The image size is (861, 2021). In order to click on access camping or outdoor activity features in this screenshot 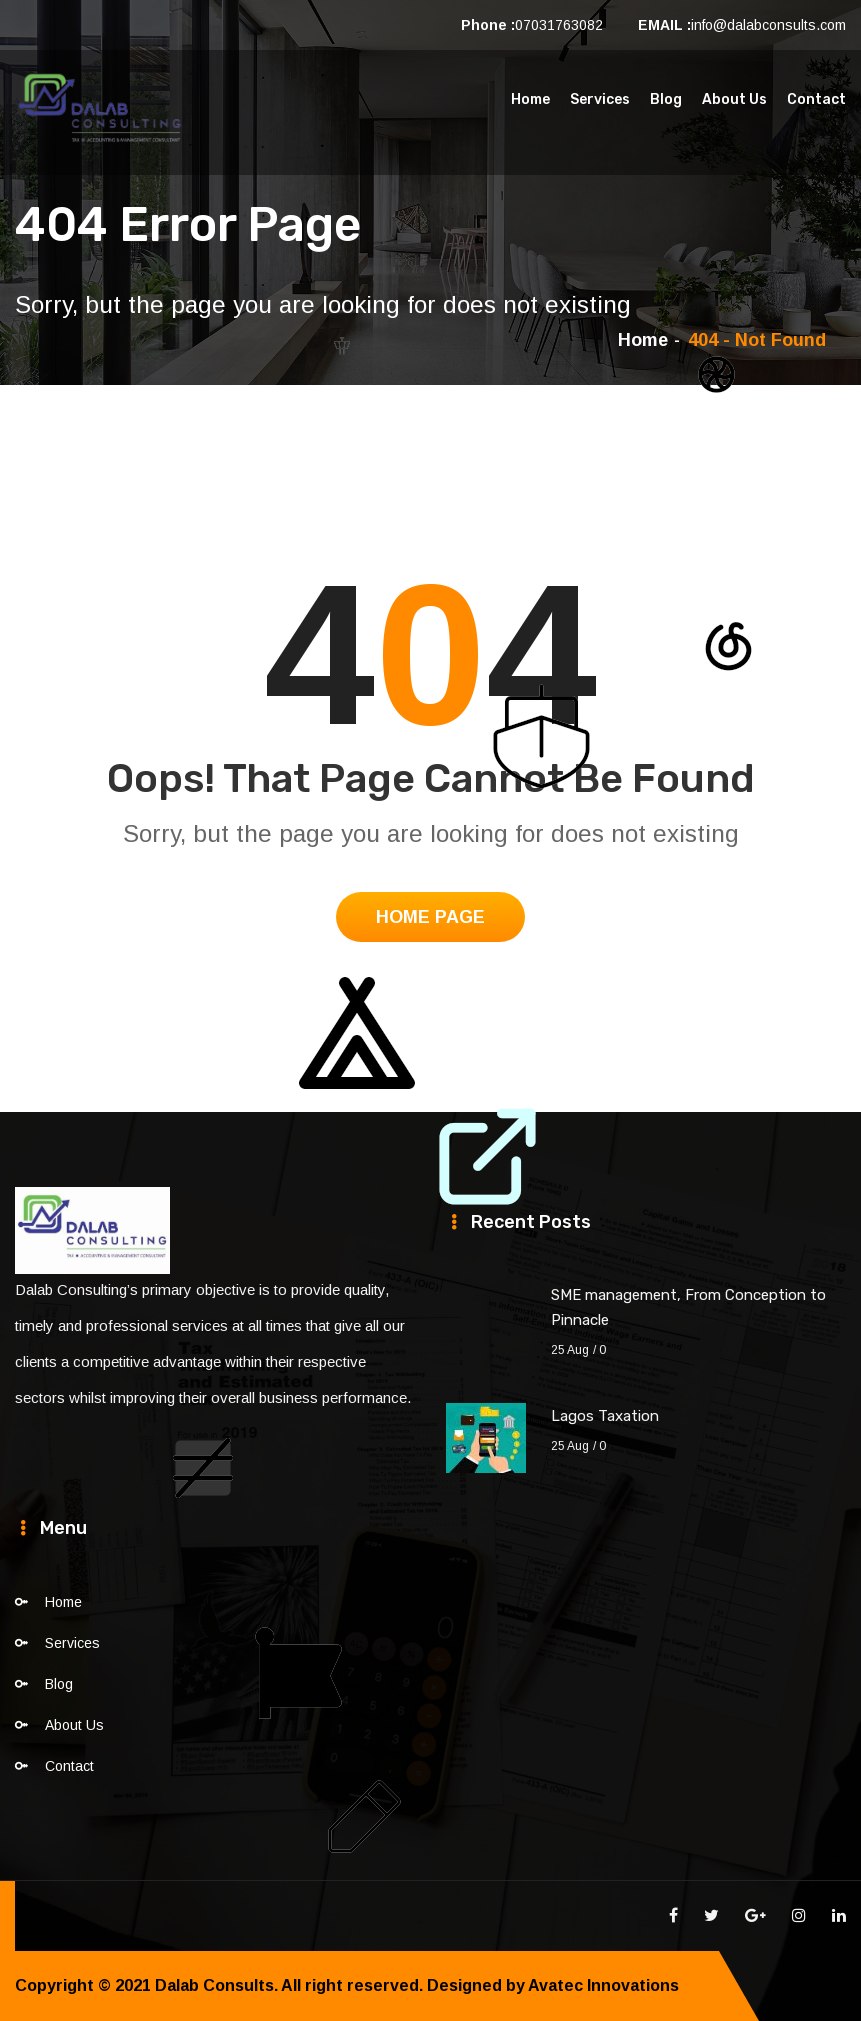, I will do `click(357, 1039)`.